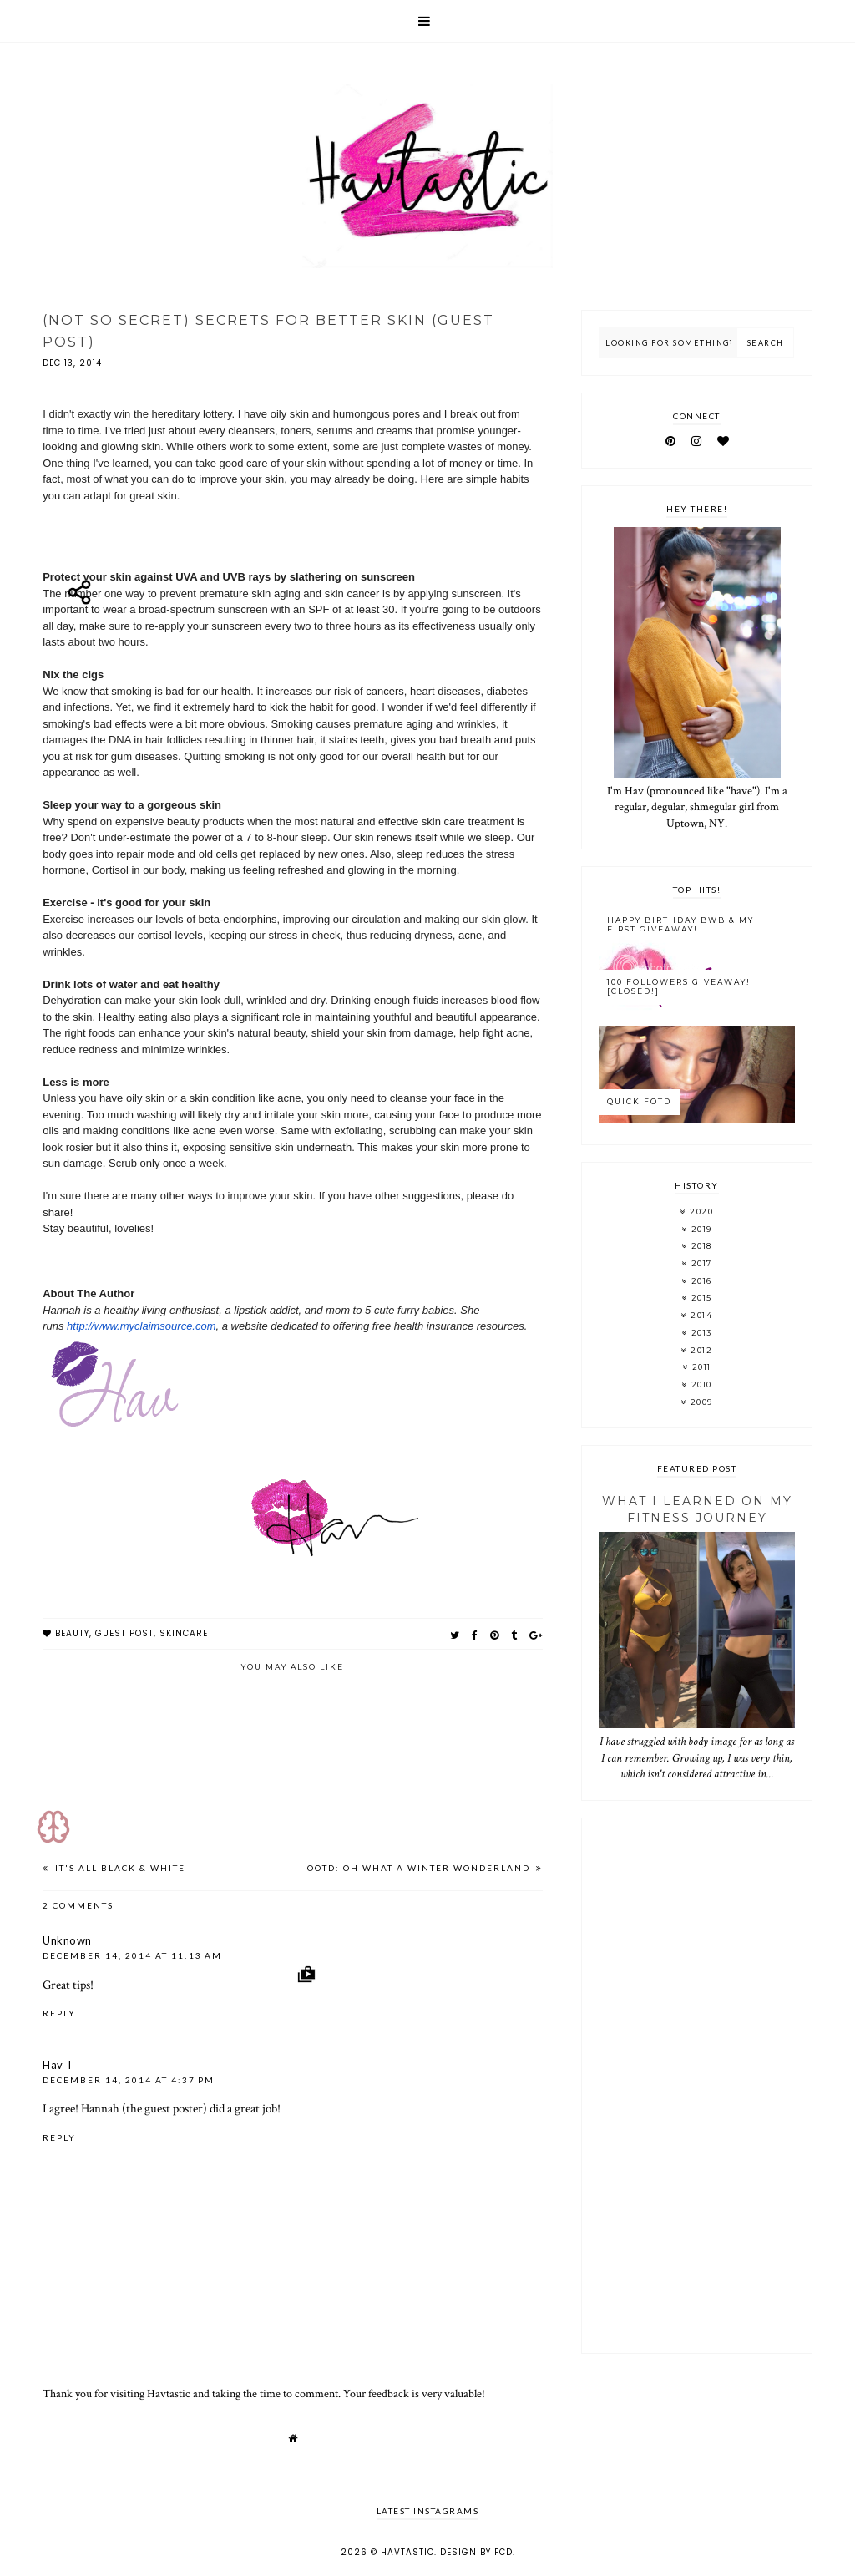  Describe the element at coordinates (306, 1975) in the screenshot. I see `access purchased video content` at that location.